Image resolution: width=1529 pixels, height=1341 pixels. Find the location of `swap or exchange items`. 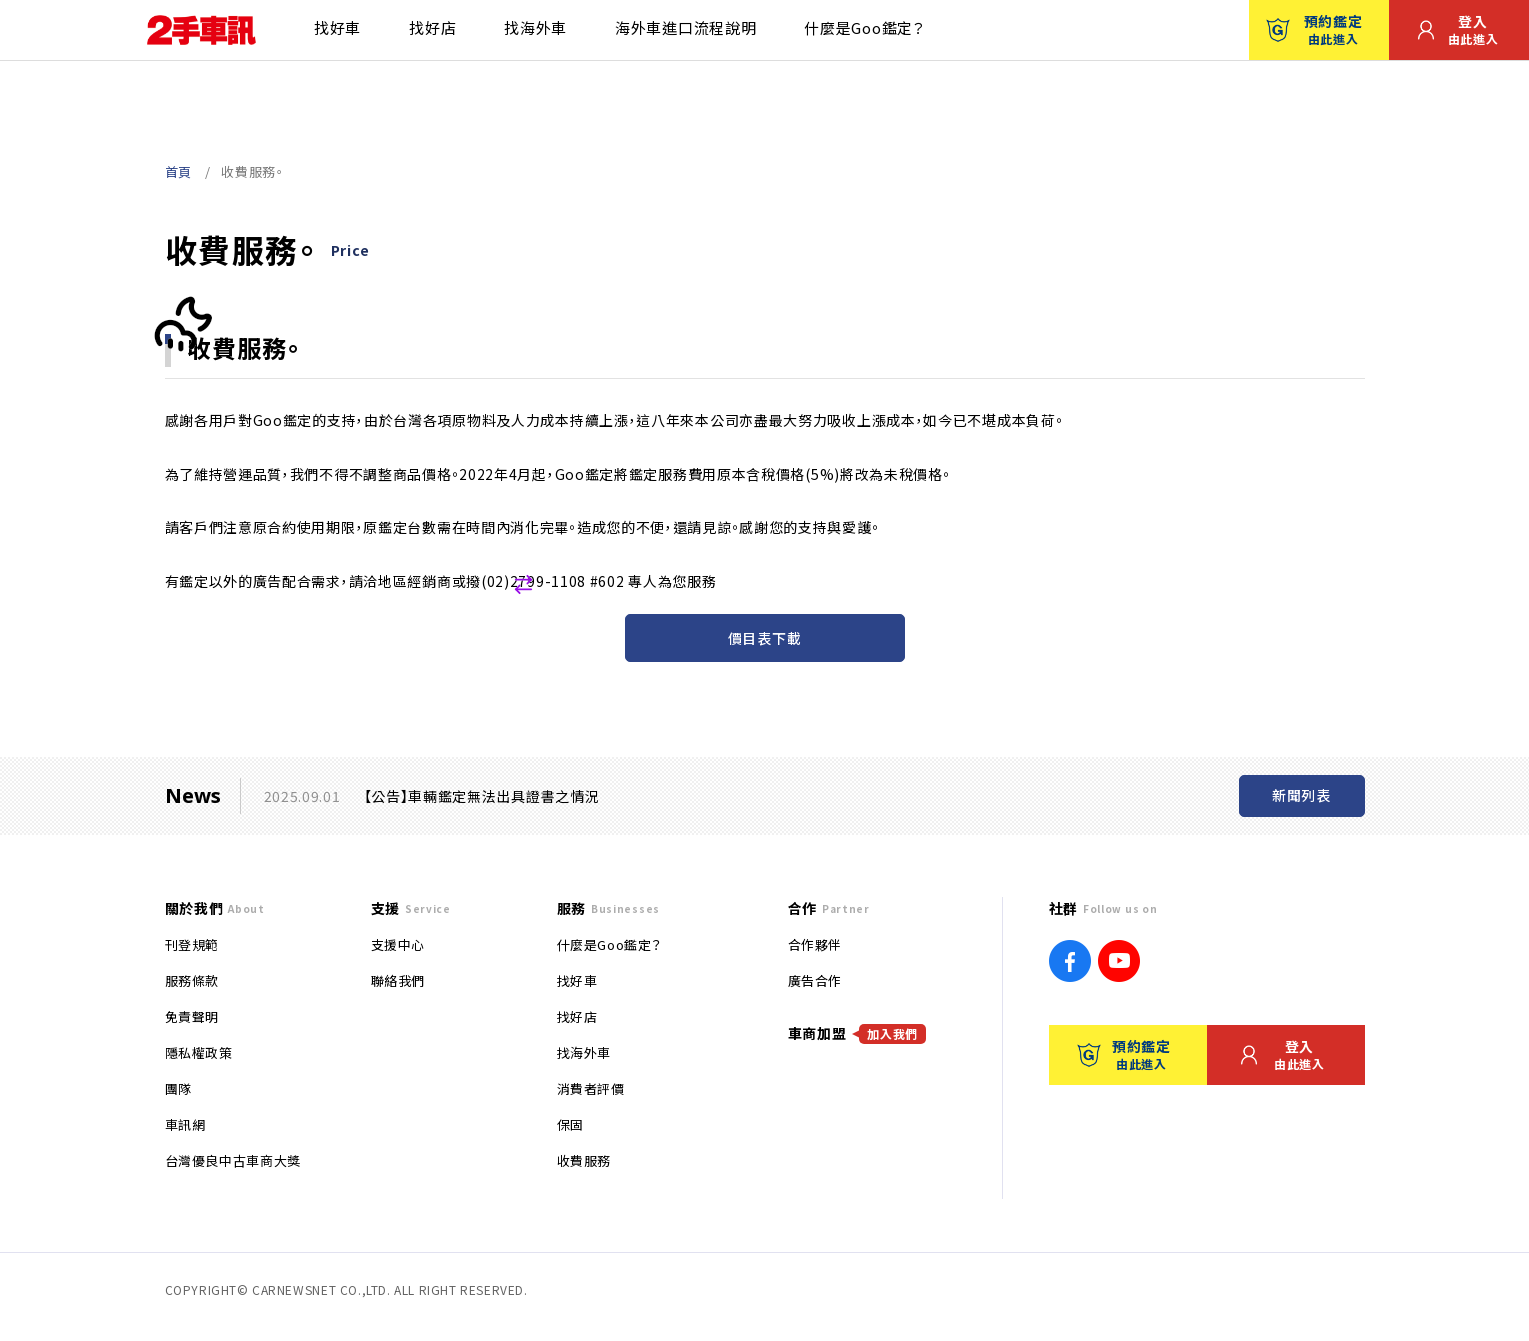

swap or exchange items is located at coordinates (523, 584).